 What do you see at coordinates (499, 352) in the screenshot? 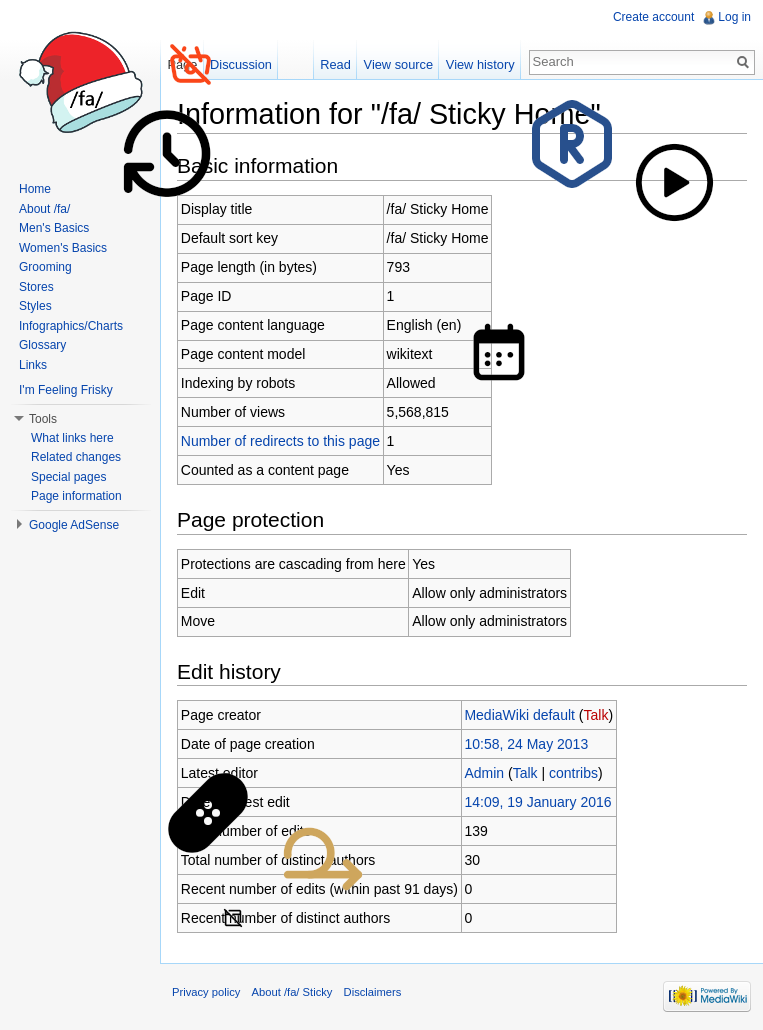
I see `view weekly calendar` at bounding box center [499, 352].